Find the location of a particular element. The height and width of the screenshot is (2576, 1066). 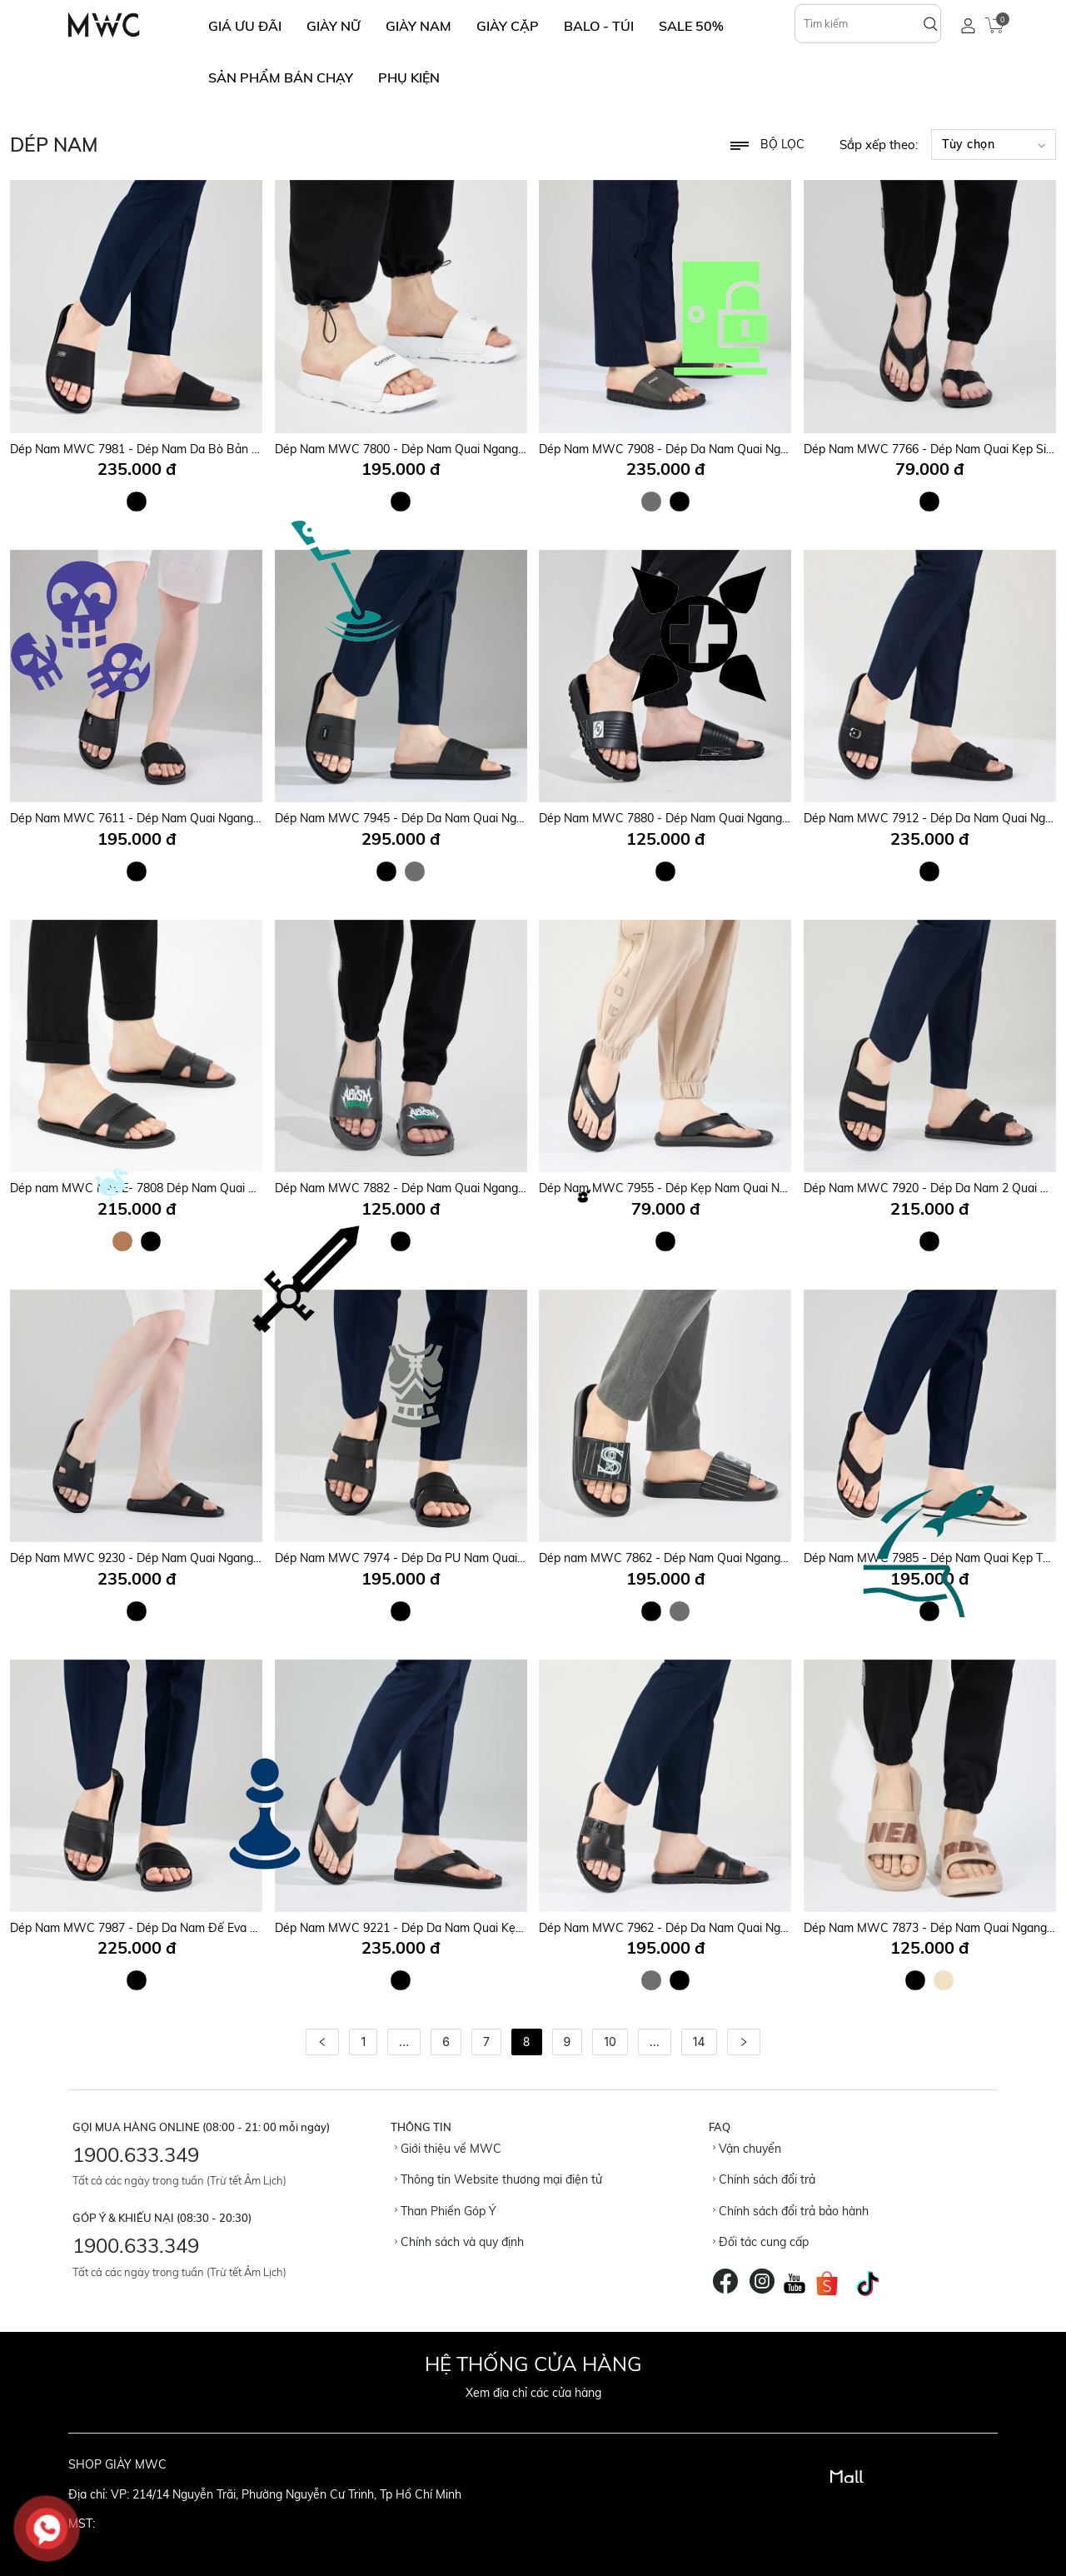

poppy flower icon for remembrance or memorial features is located at coordinates (584, 1196).